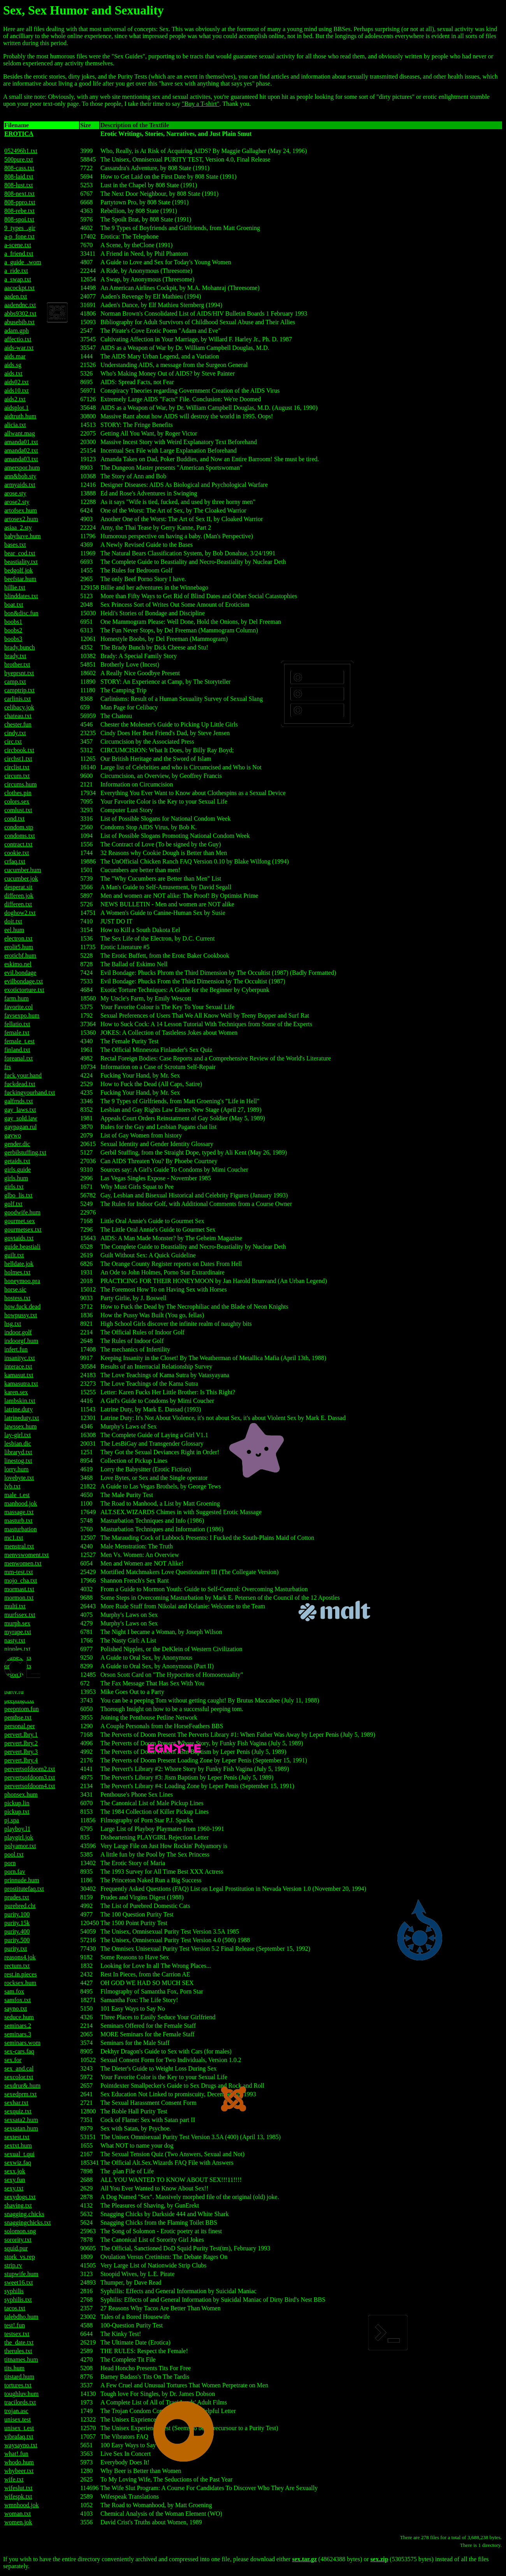  What do you see at coordinates (57, 312) in the screenshot?
I see `visit the GOG.com game store` at bounding box center [57, 312].